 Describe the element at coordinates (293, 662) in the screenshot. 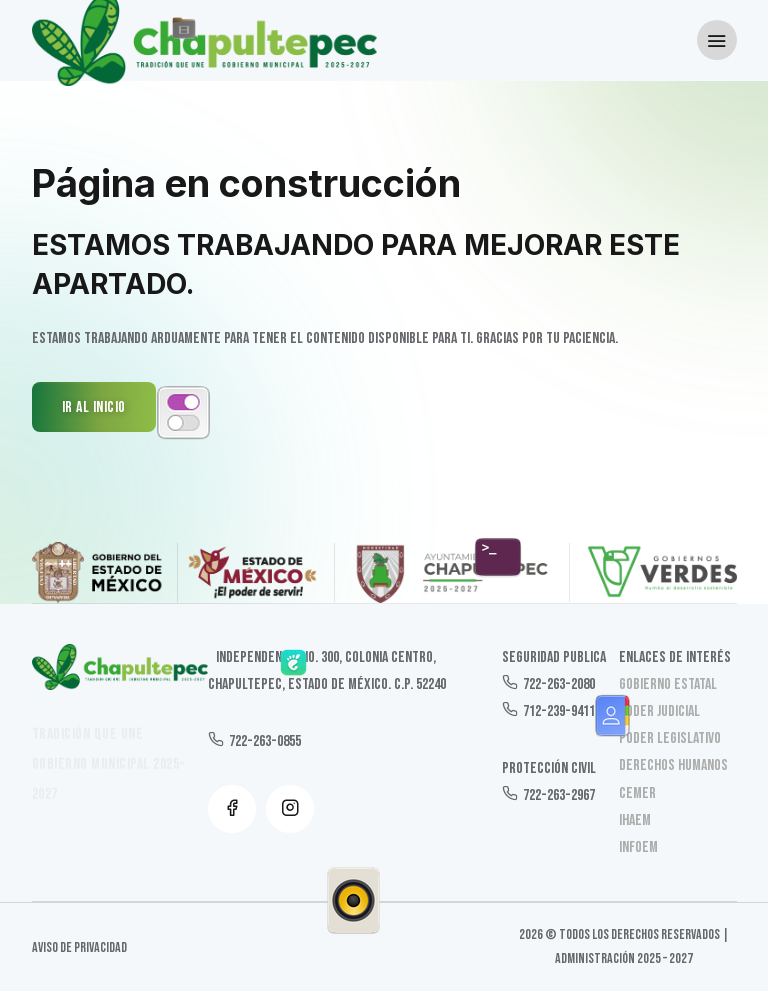

I see `launch gnome desktop environment` at that location.